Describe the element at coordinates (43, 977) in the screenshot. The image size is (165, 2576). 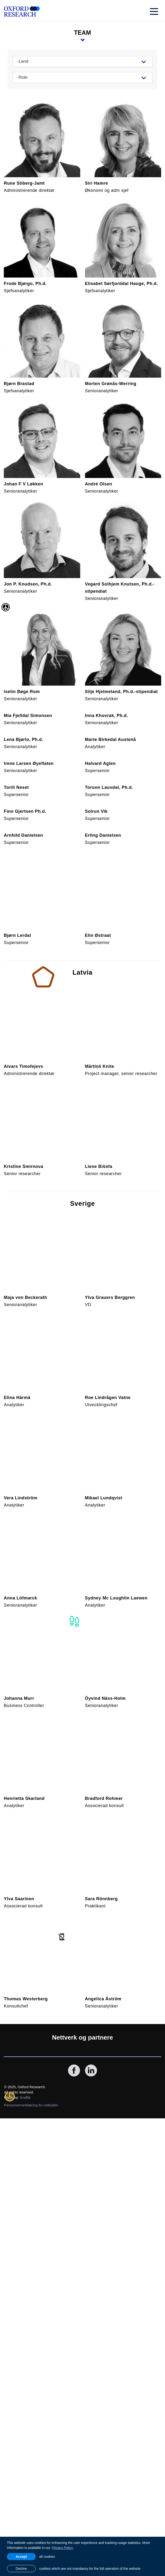
I see `select pentagon shape tool` at that location.